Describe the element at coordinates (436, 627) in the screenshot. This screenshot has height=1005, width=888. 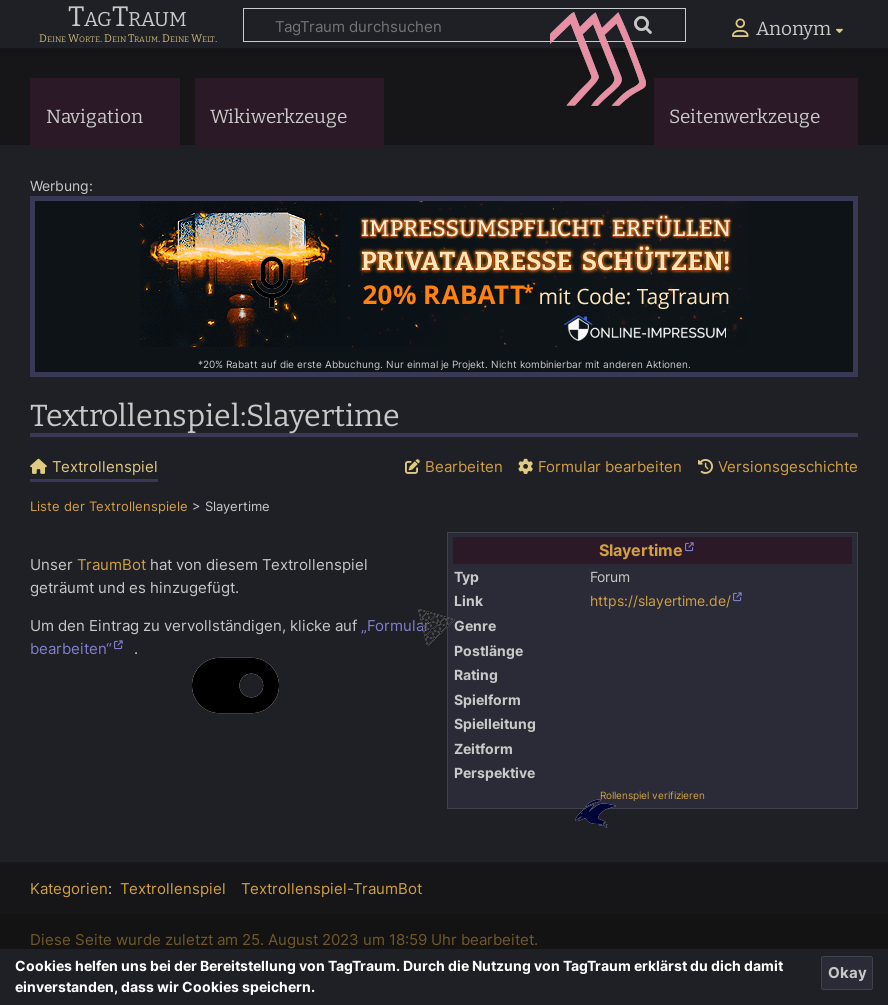
I see `three.js library or project branding` at that location.